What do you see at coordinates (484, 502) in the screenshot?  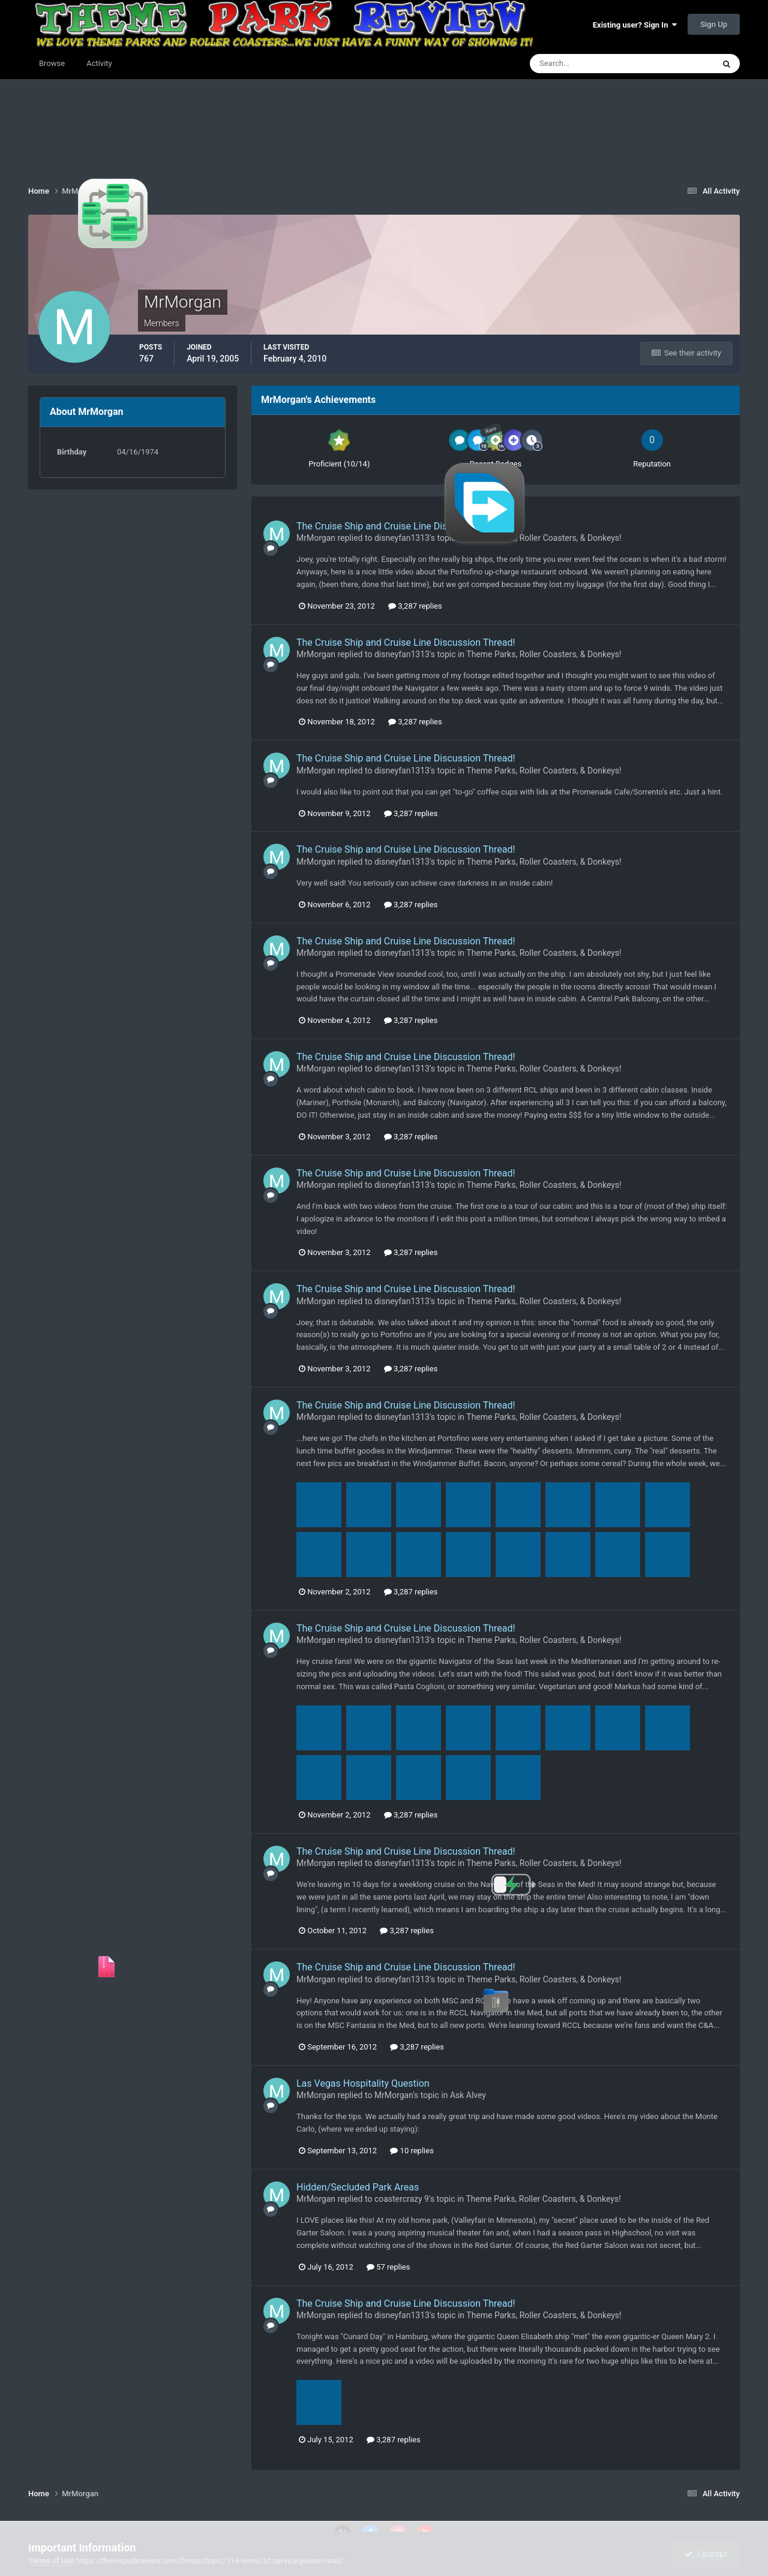 I see `open free download manager app` at bounding box center [484, 502].